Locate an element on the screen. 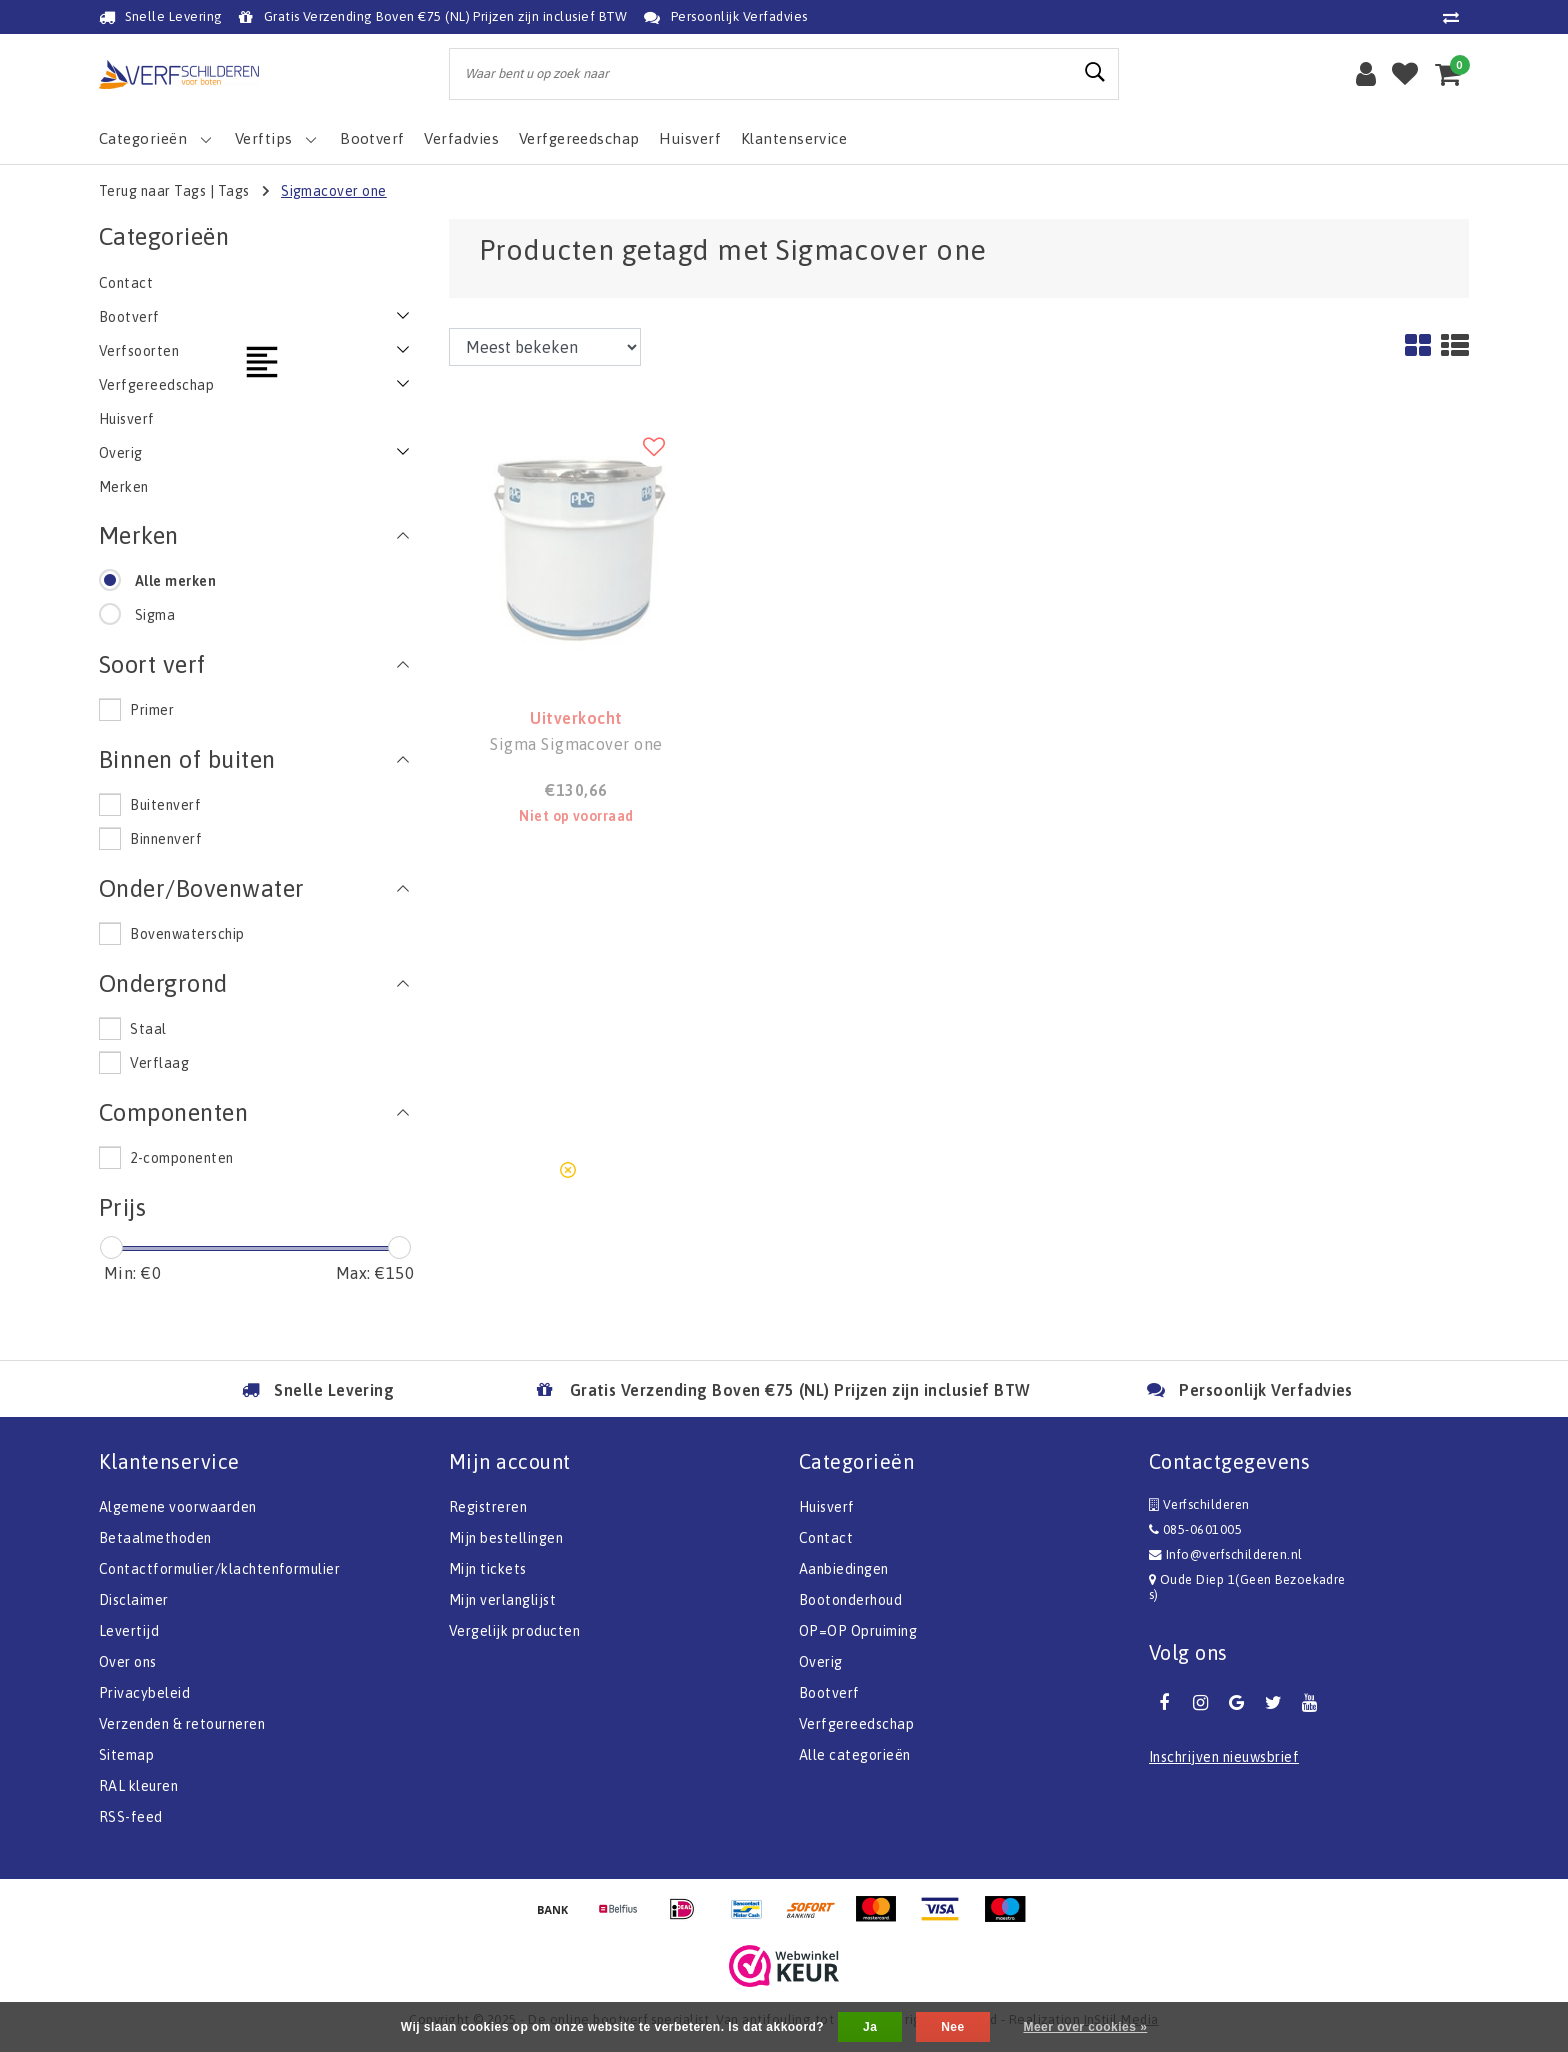  align text to the left margin is located at coordinates (262, 362).